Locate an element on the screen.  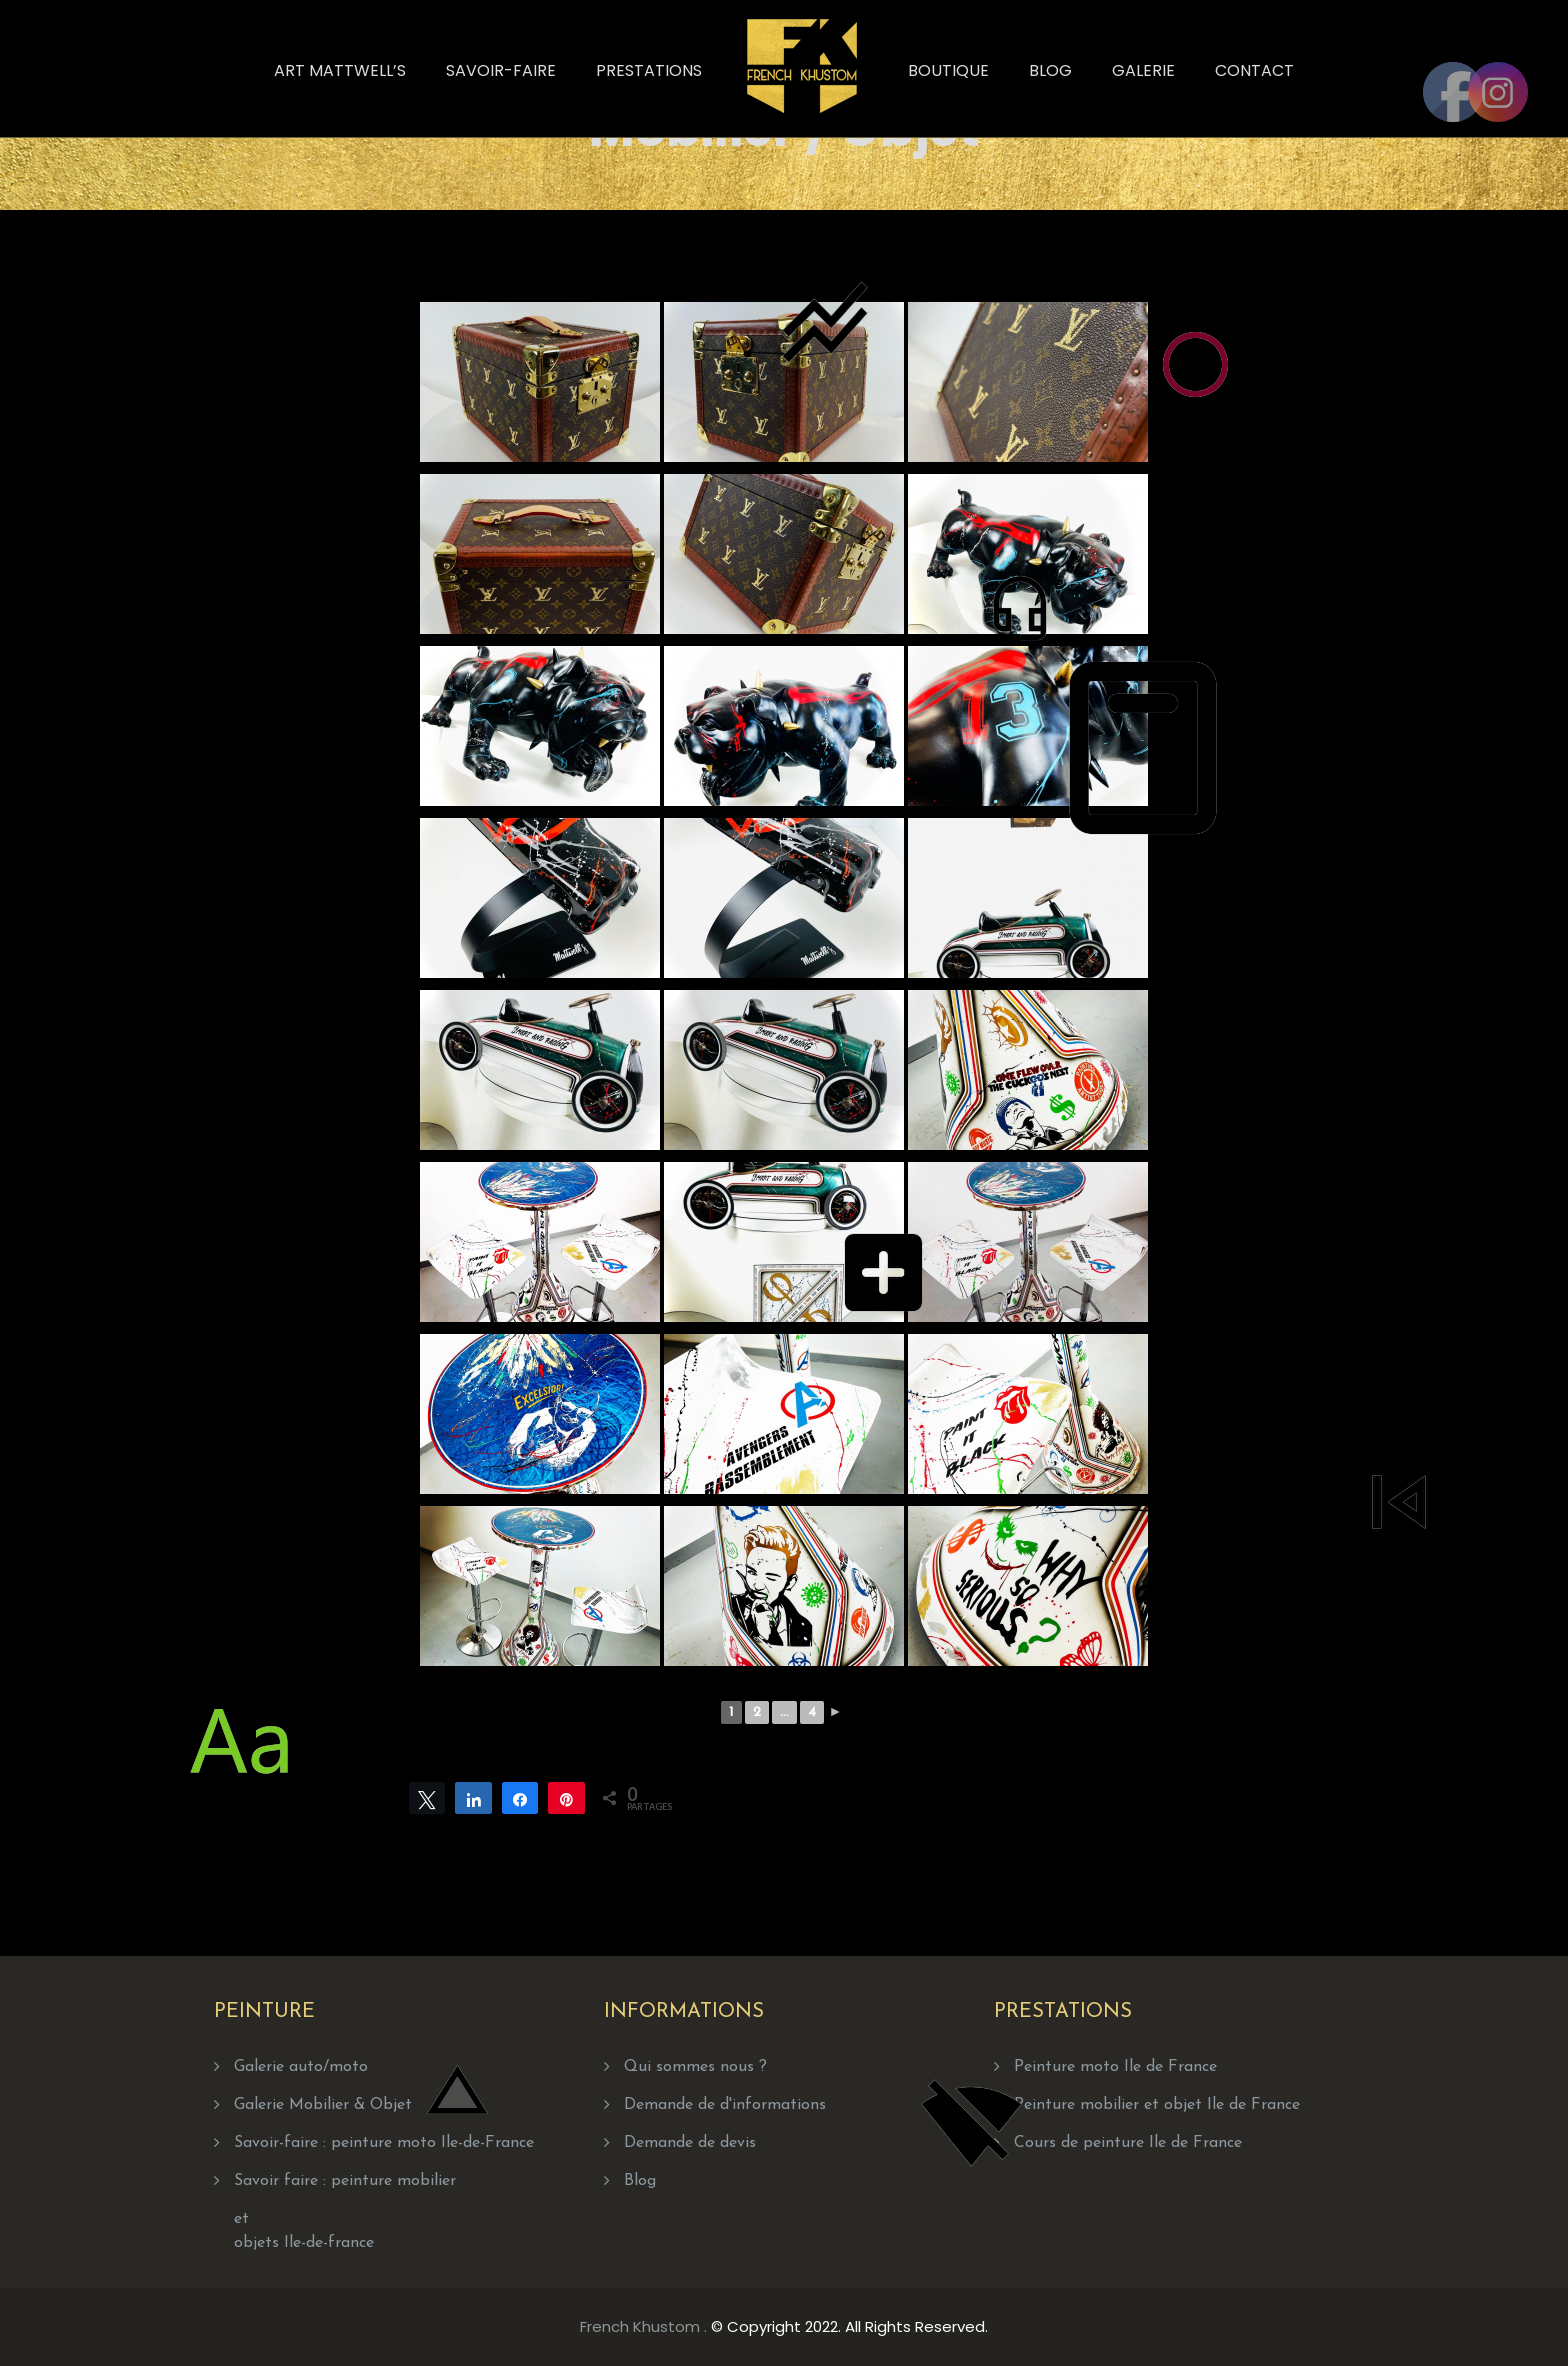
unselected radio button or checkbox option is located at coordinates (1195, 364).